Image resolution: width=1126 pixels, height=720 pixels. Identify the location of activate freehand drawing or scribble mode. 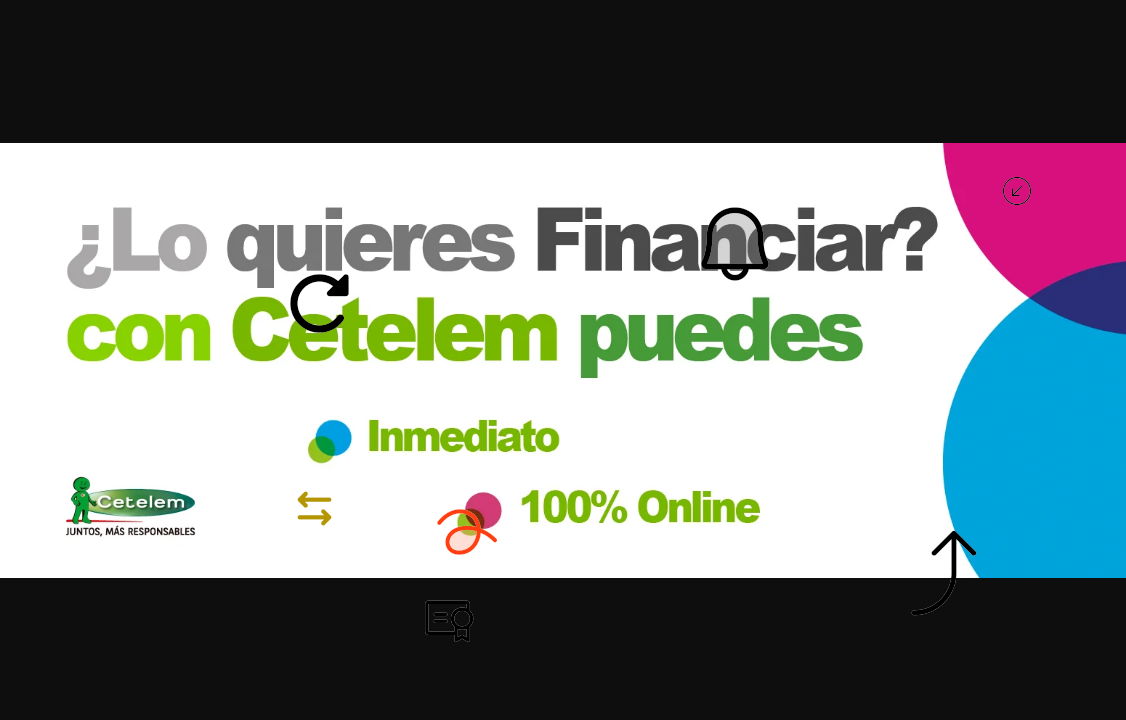
(464, 532).